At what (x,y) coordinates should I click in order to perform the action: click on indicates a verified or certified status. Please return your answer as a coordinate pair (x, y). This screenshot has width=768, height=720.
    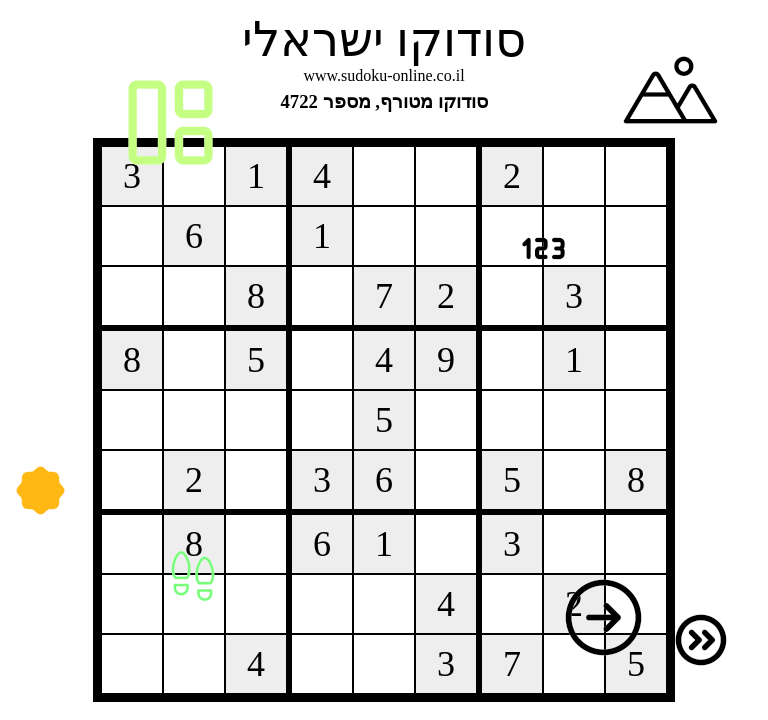
    Looking at the image, I should click on (40, 490).